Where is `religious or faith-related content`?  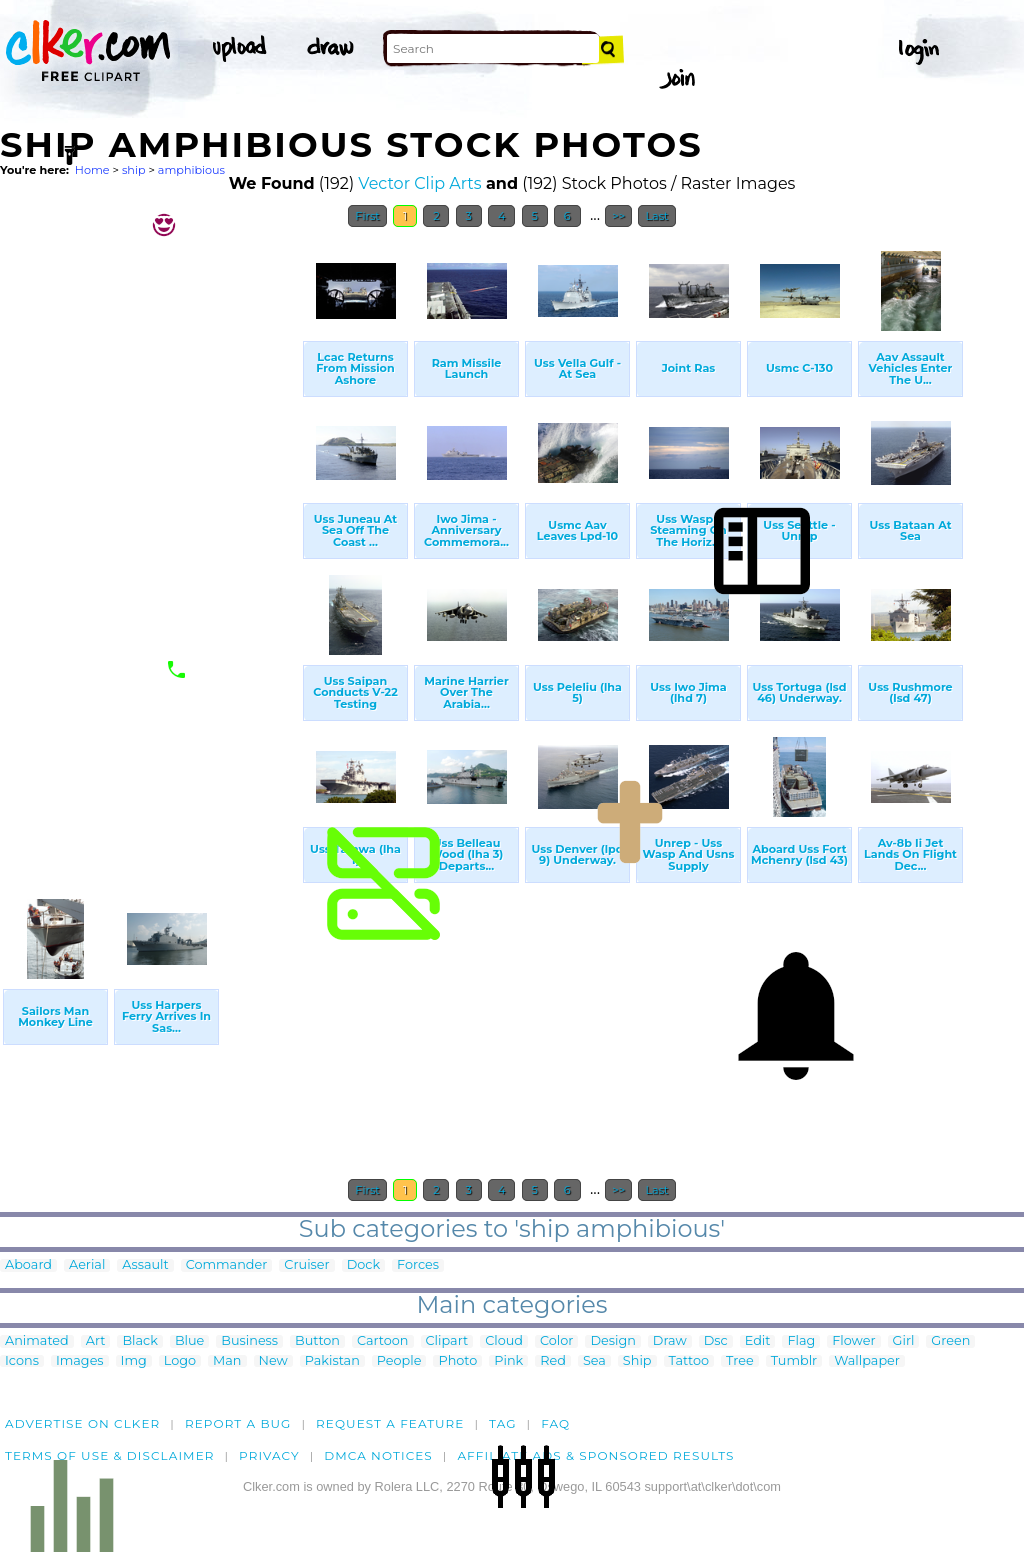
religious or faith-related content is located at coordinates (630, 822).